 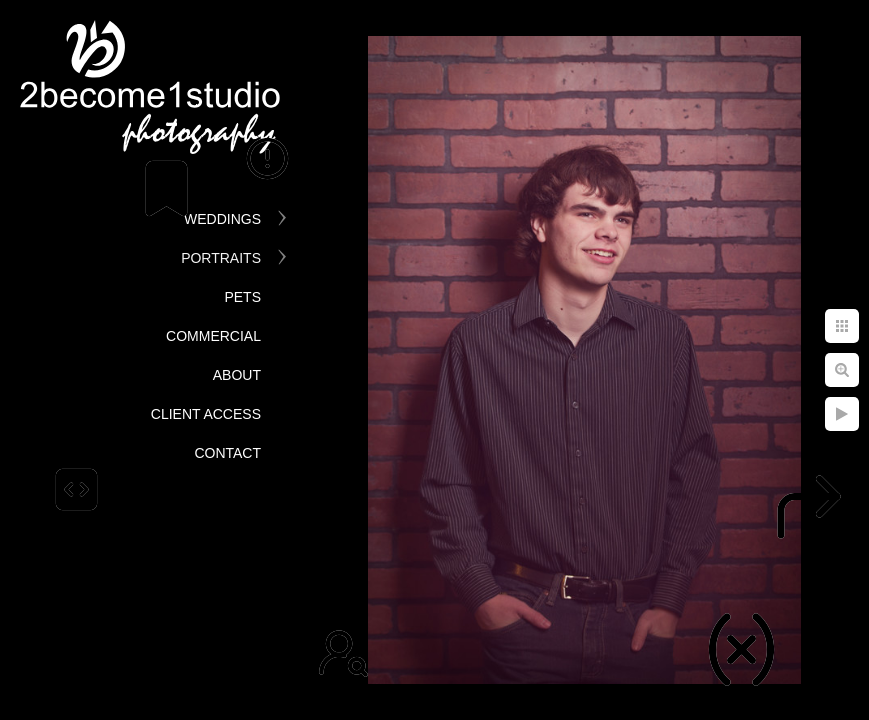 What do you see at coordinates (343, 652) in the screenshot?
I see `search for a user or contact` at bounding box center [343, 652].